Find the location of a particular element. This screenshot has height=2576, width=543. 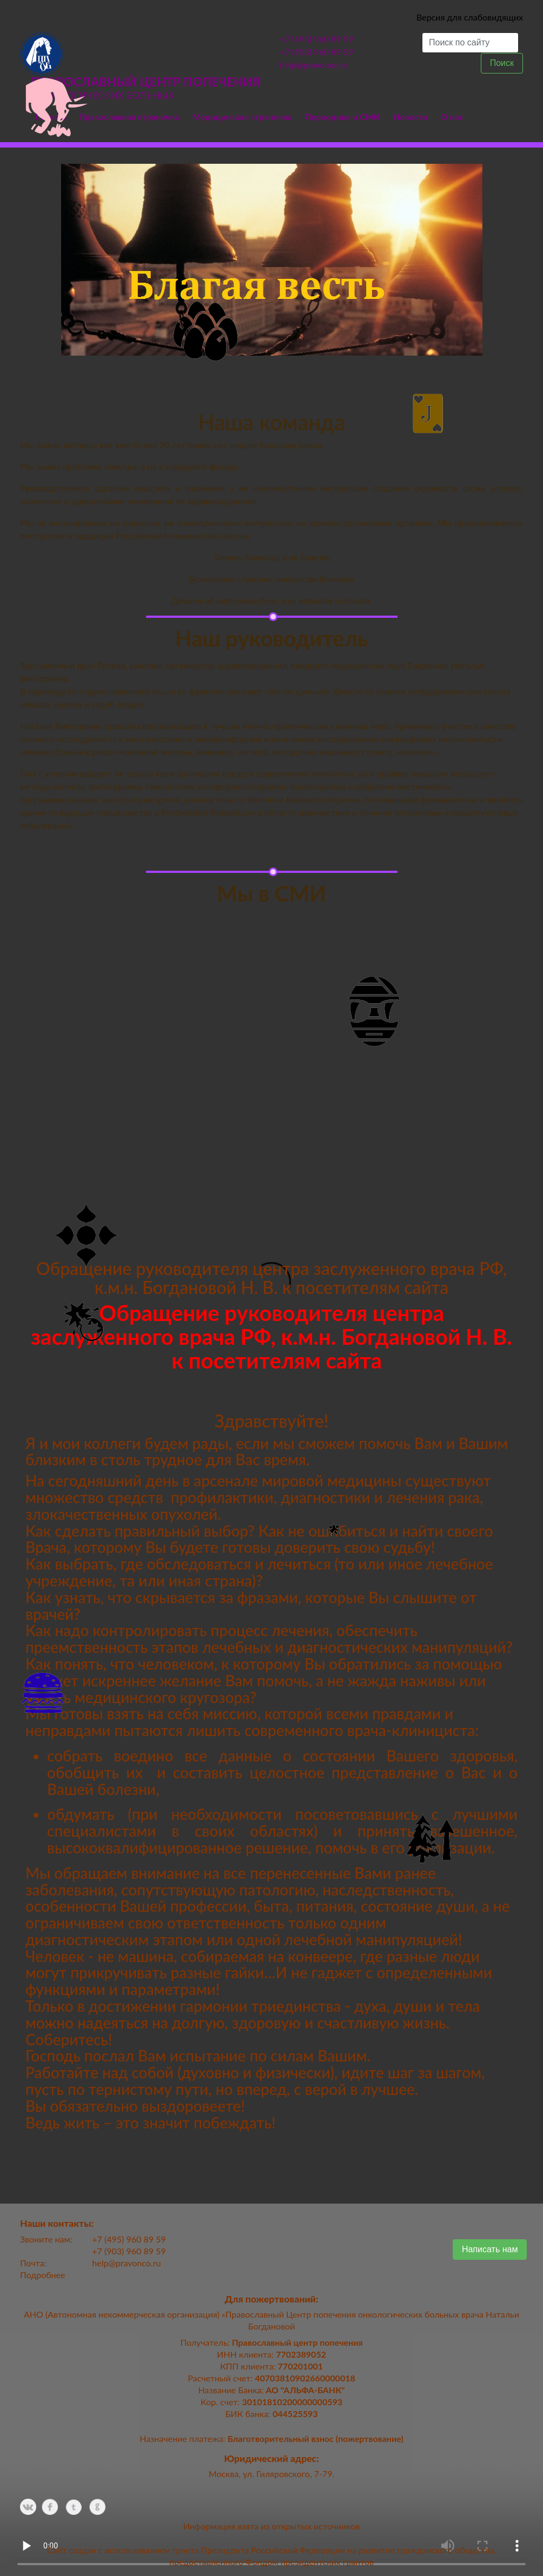

jack of hearts playing card is located at coordinates (428, 413).